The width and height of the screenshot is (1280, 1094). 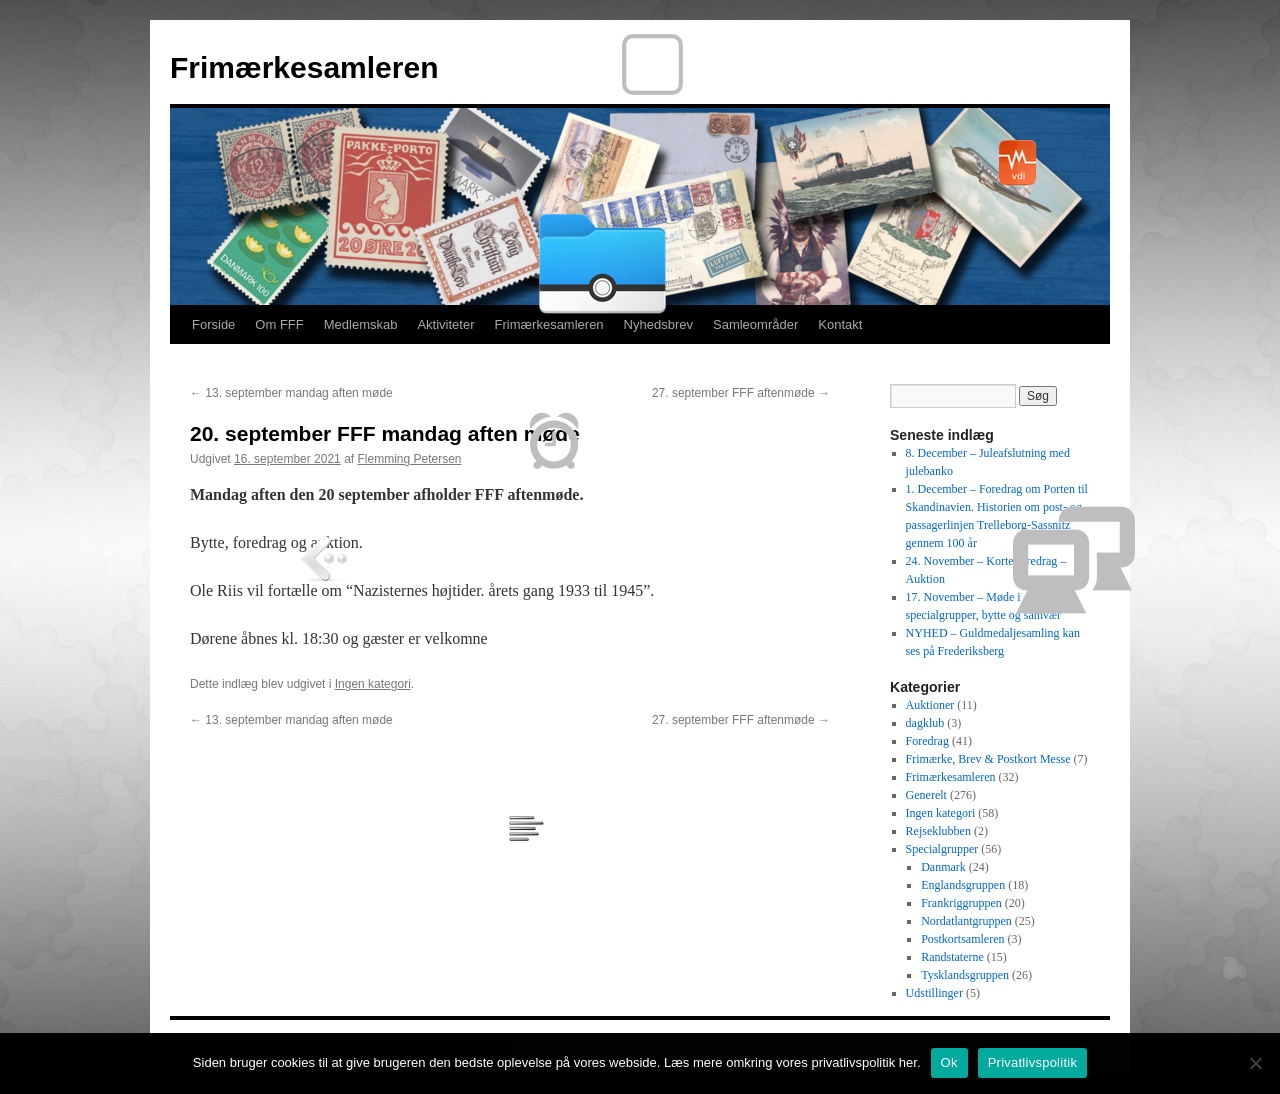 I want to click on access network preferences and settings, so click(x=1074, y=560).